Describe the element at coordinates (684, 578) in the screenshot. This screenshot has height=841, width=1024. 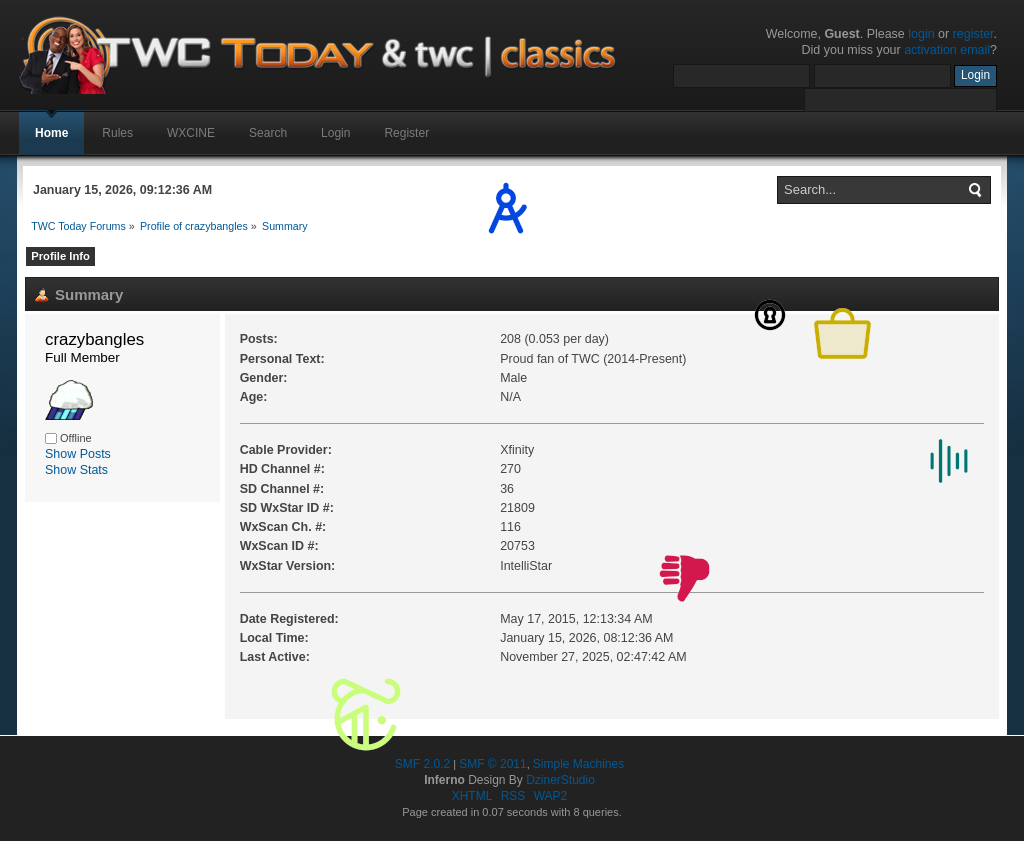
I see `dislike or downvote content` at that location.